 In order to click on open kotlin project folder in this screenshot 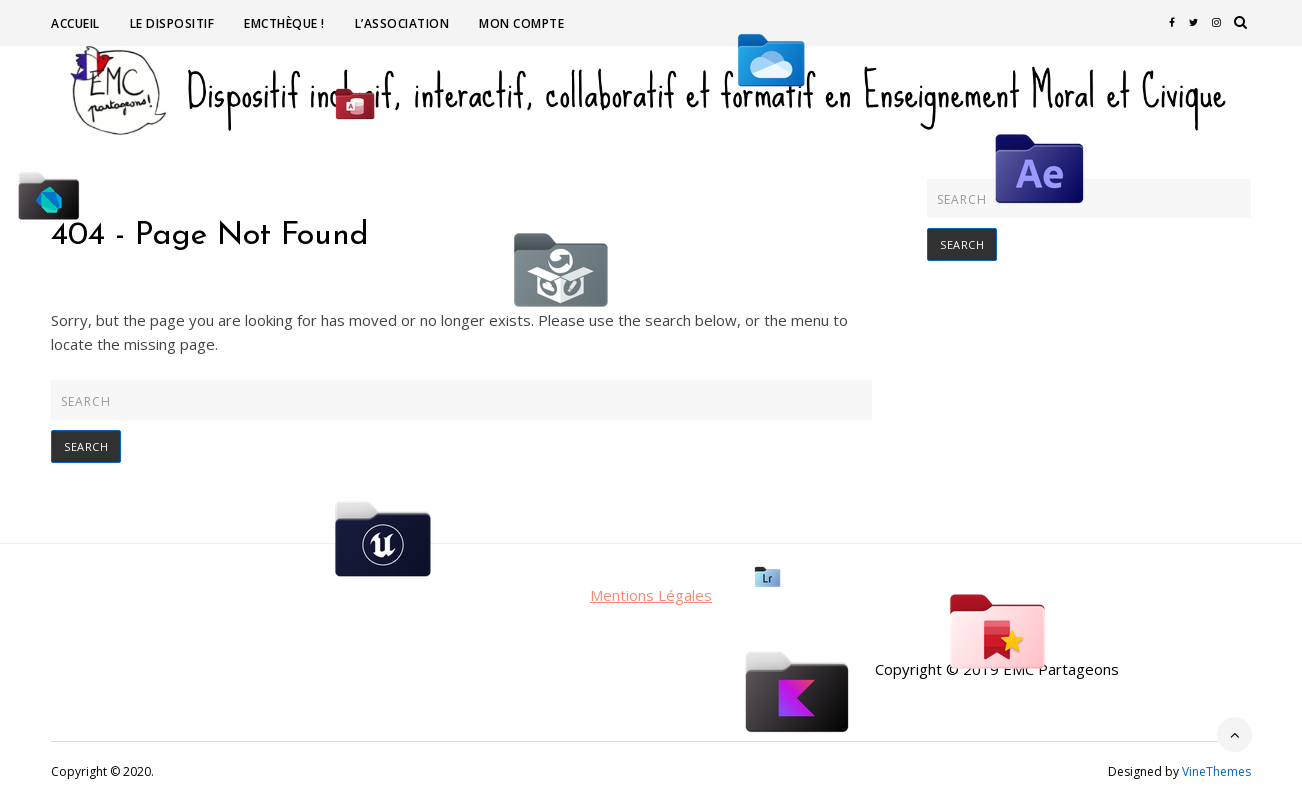, I will do `click(796, 694)`.